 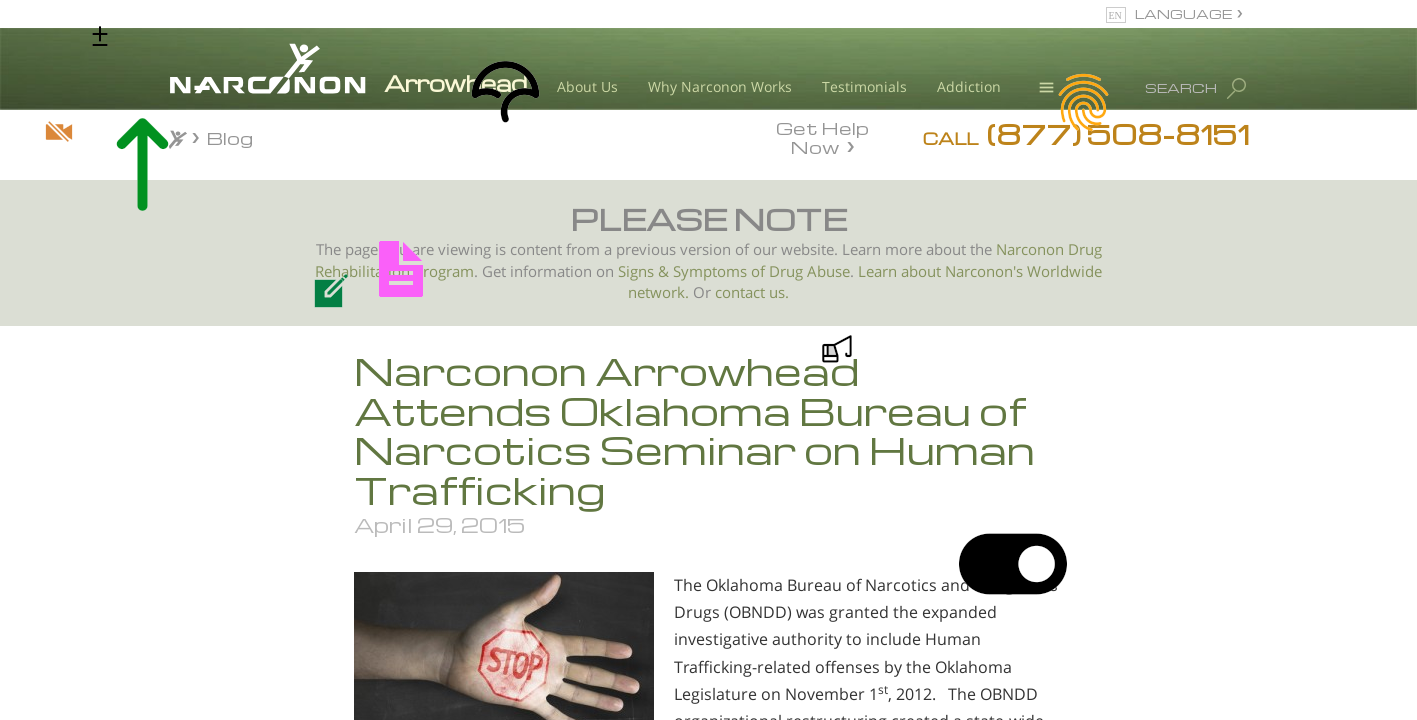 What do you see at coordinates (1083, 102) in the screenshot?
I see `authenticate with fingerprint` at bounding box center [1083, 102].